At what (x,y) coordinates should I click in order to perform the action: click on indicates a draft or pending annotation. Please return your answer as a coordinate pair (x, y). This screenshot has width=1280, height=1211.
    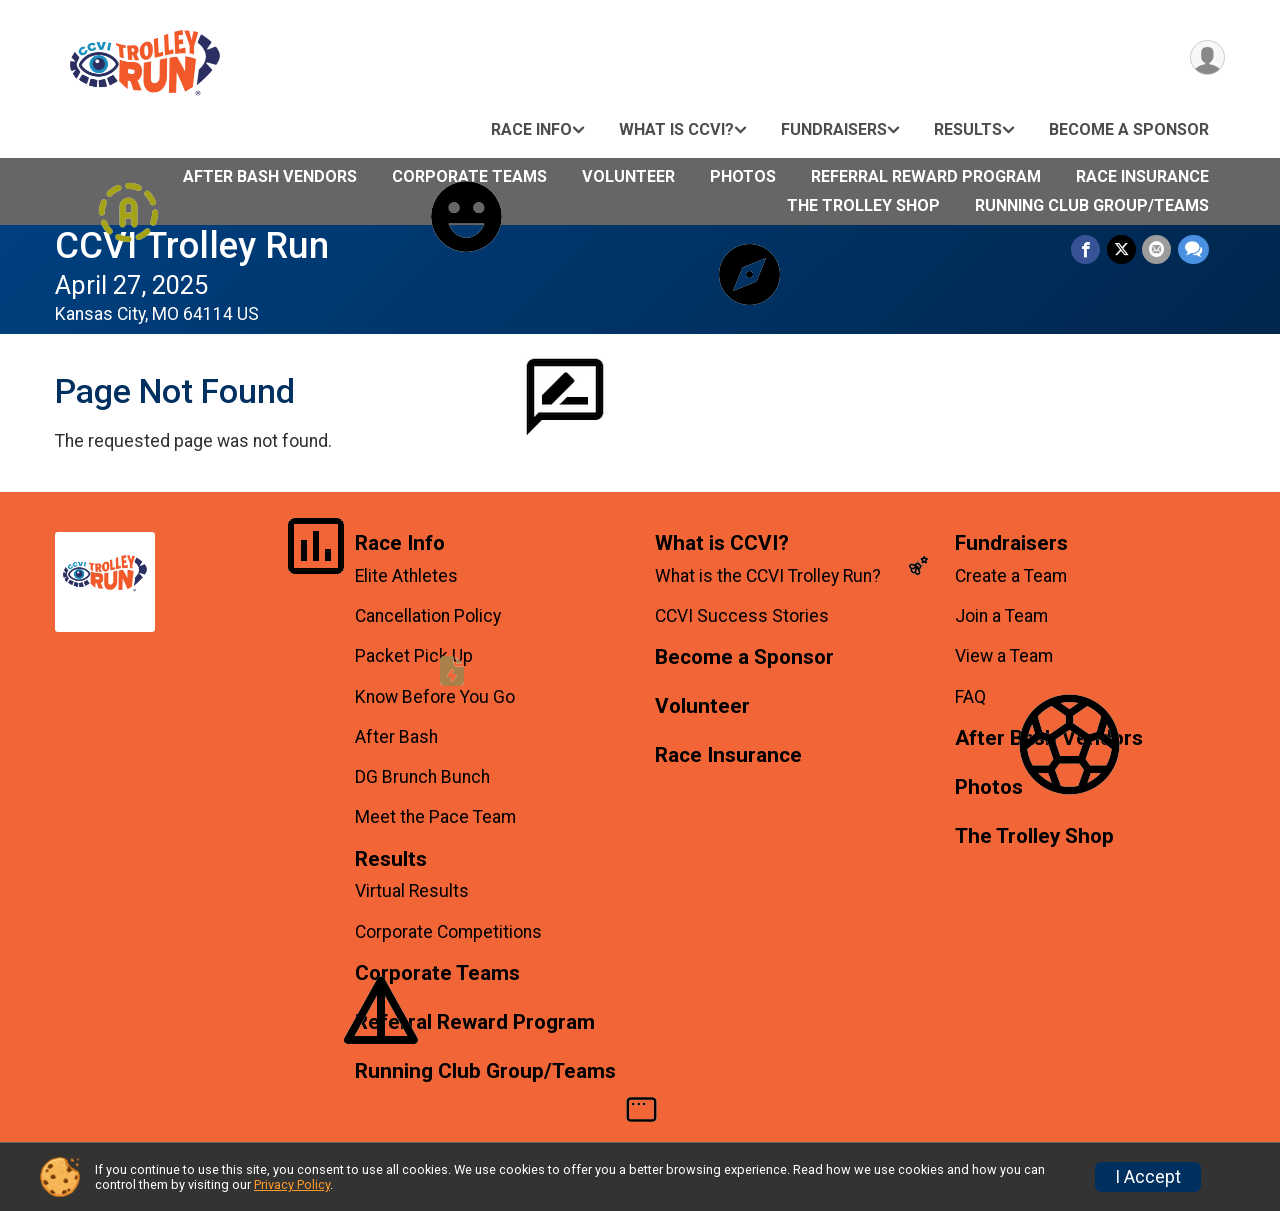
    Looking at the image, I should click on (128, 212).